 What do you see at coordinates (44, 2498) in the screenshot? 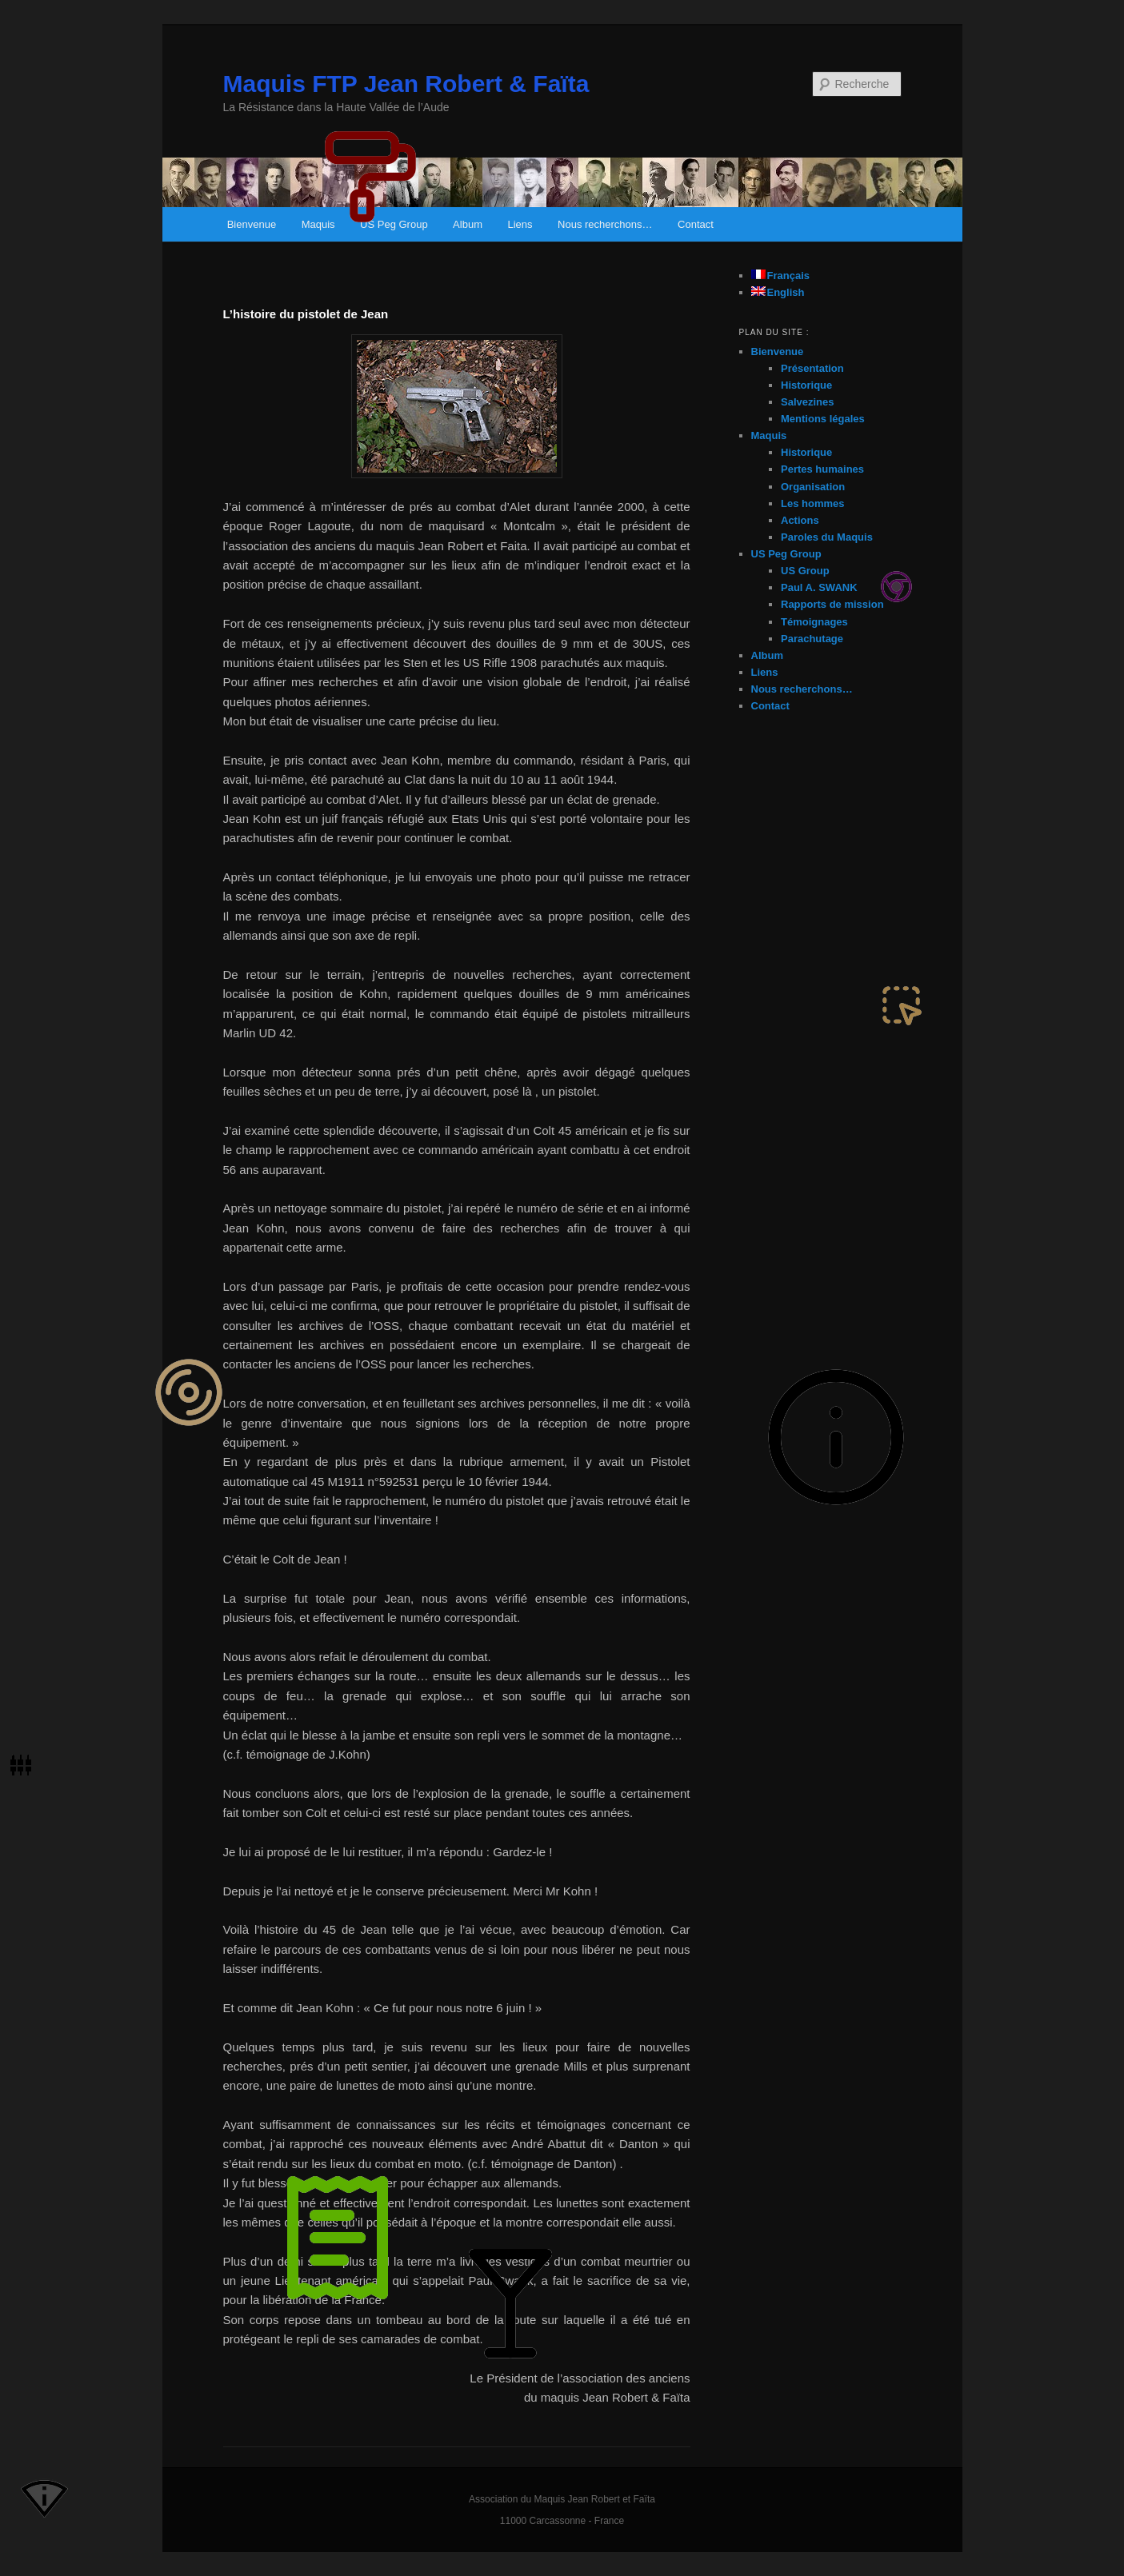
I see `view wifi network information` at bounding box center [44, 2498].